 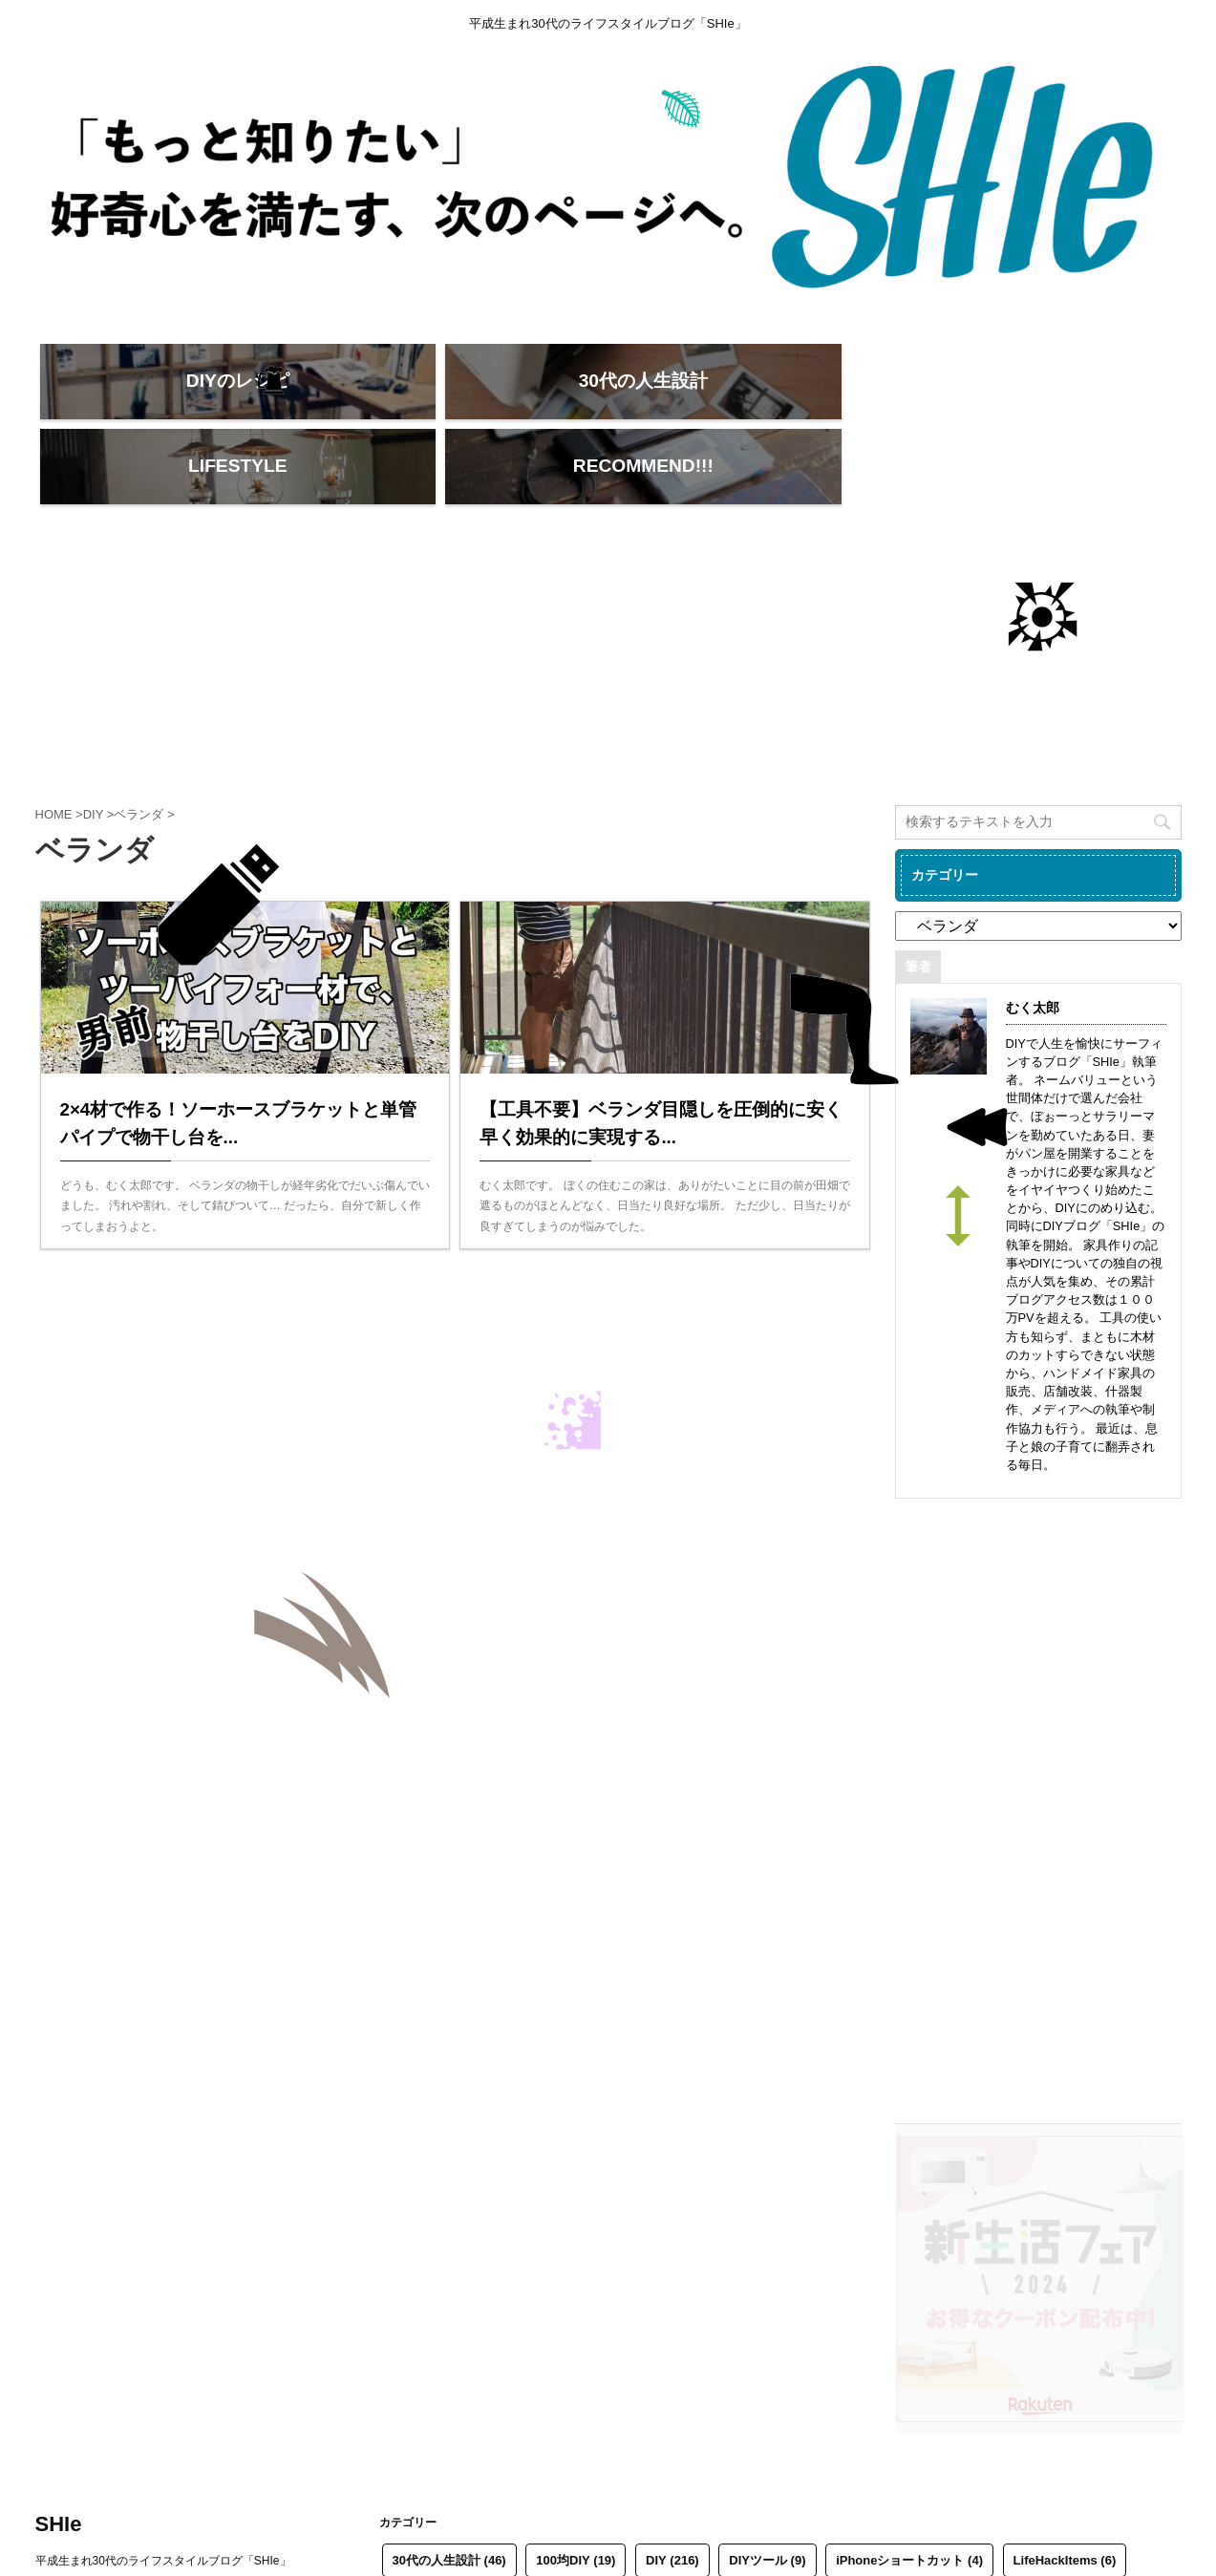 What do you see at coordinates (958, 1216) in the screenshot?
I see `flip image or object vertically` at bounding box center [958, 1216].